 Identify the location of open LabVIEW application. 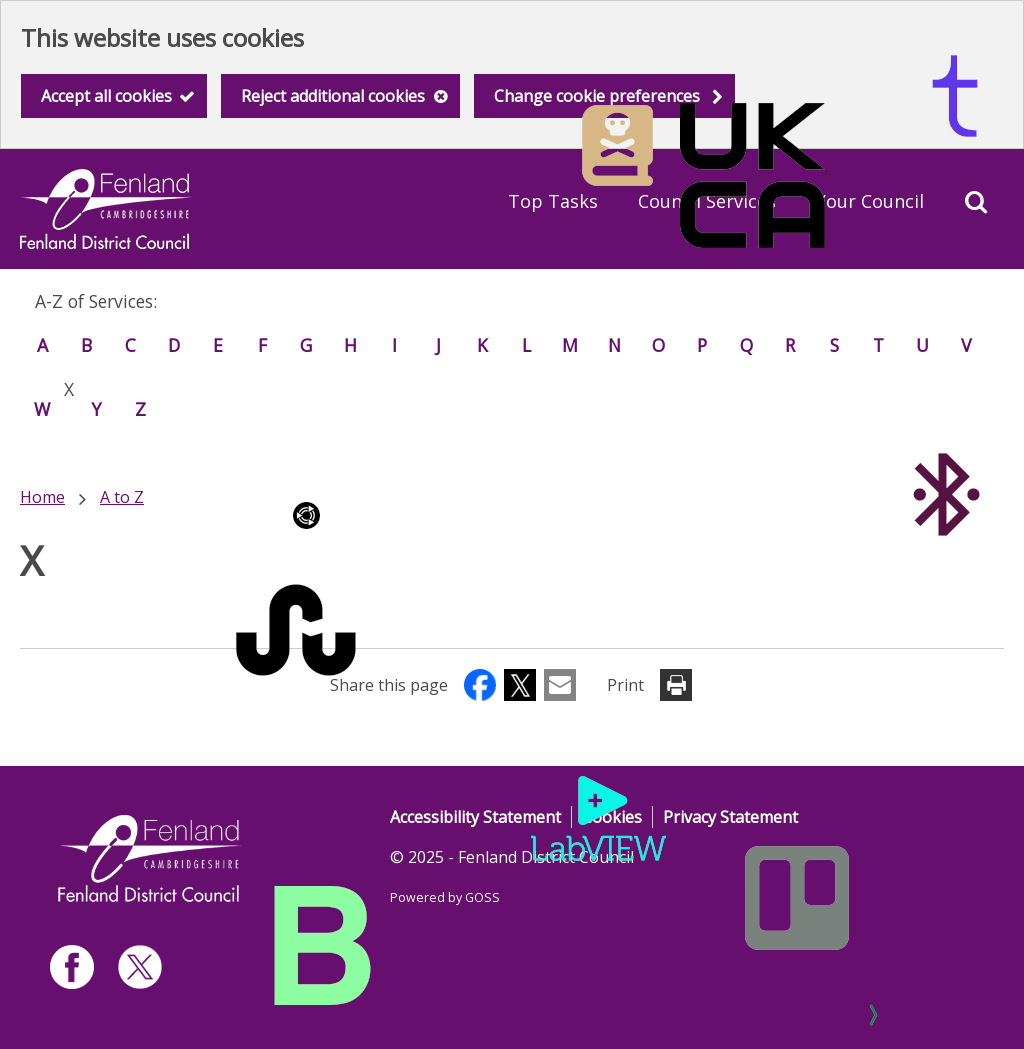
(598, 818).